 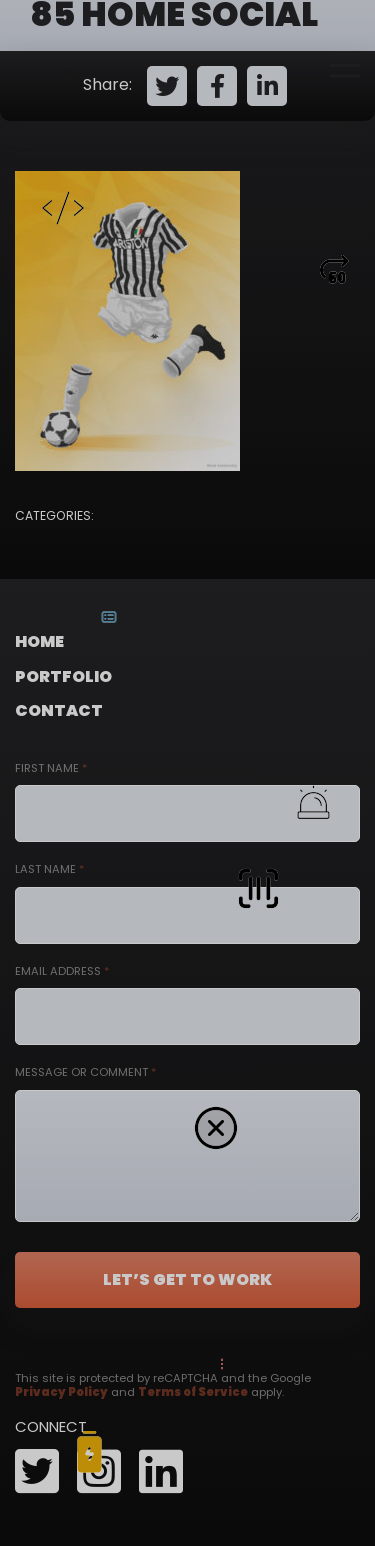 I want to click on indicates an active alert or warning, so click(x=313, y=805).